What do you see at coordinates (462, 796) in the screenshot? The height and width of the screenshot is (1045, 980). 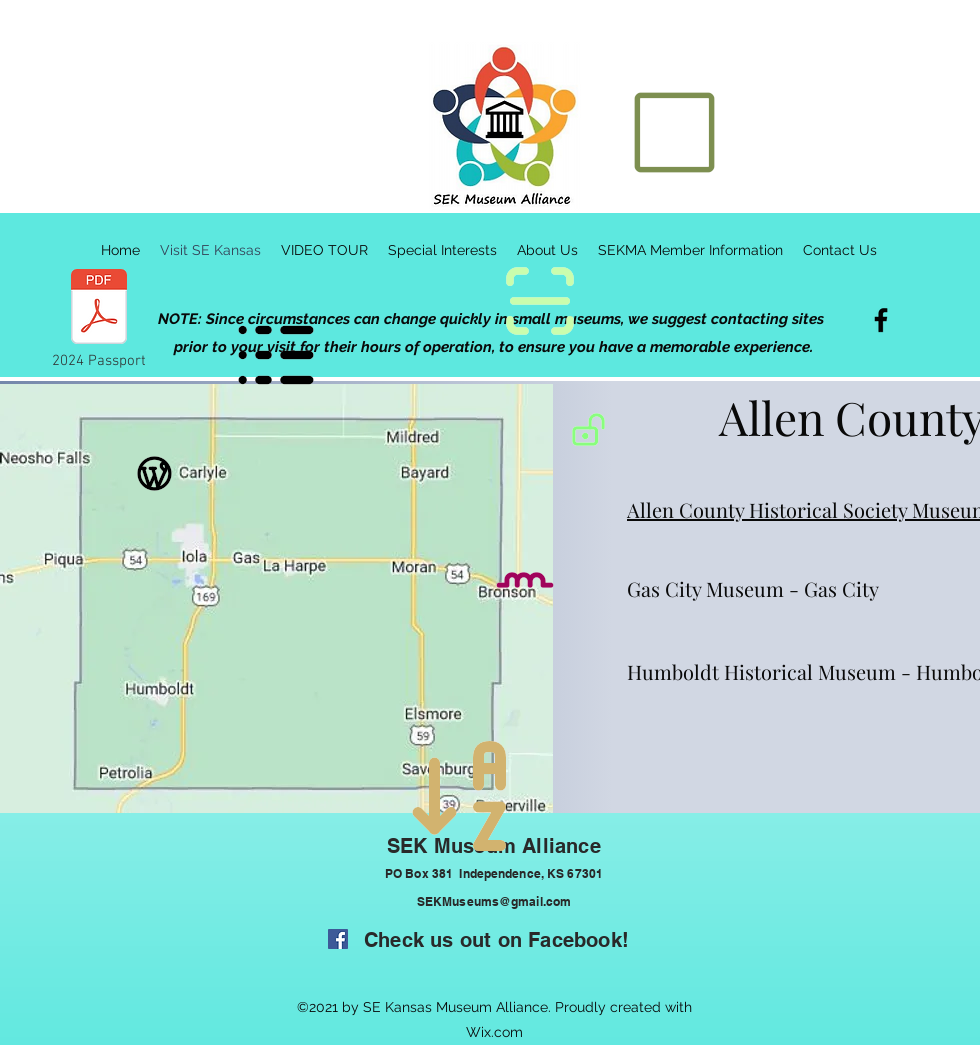 I see `sort items alphabetically A to Z` at bounding box center [462, 796].